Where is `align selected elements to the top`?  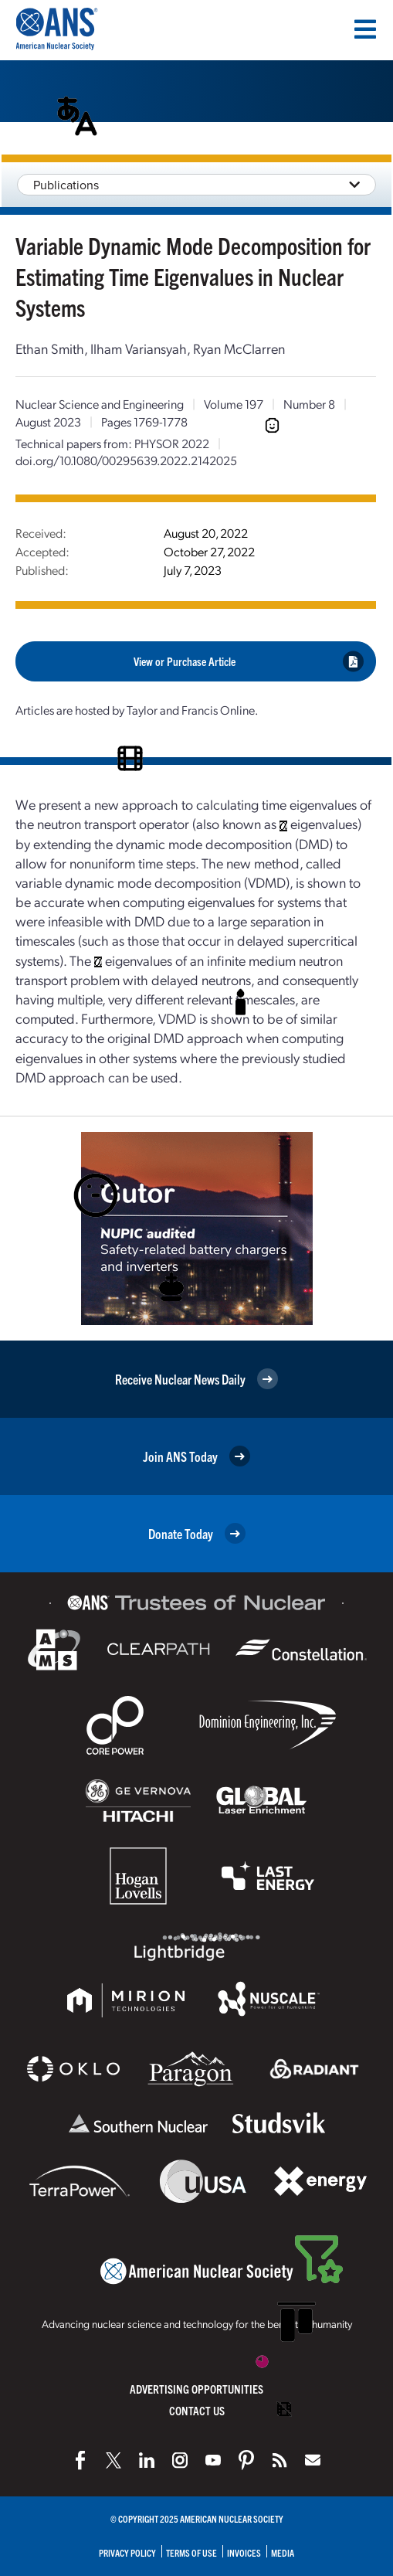
align selected elements to the top is located at coordinates (296, 2321).